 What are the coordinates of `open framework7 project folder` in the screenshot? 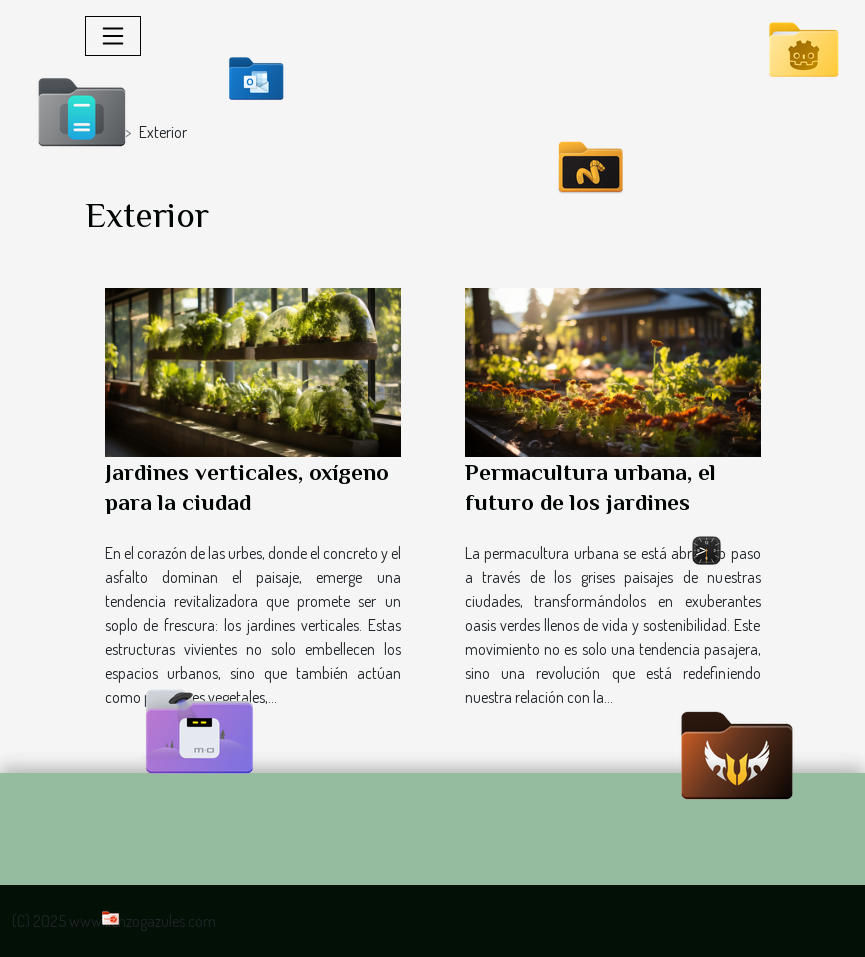 It's located at (110, 918).